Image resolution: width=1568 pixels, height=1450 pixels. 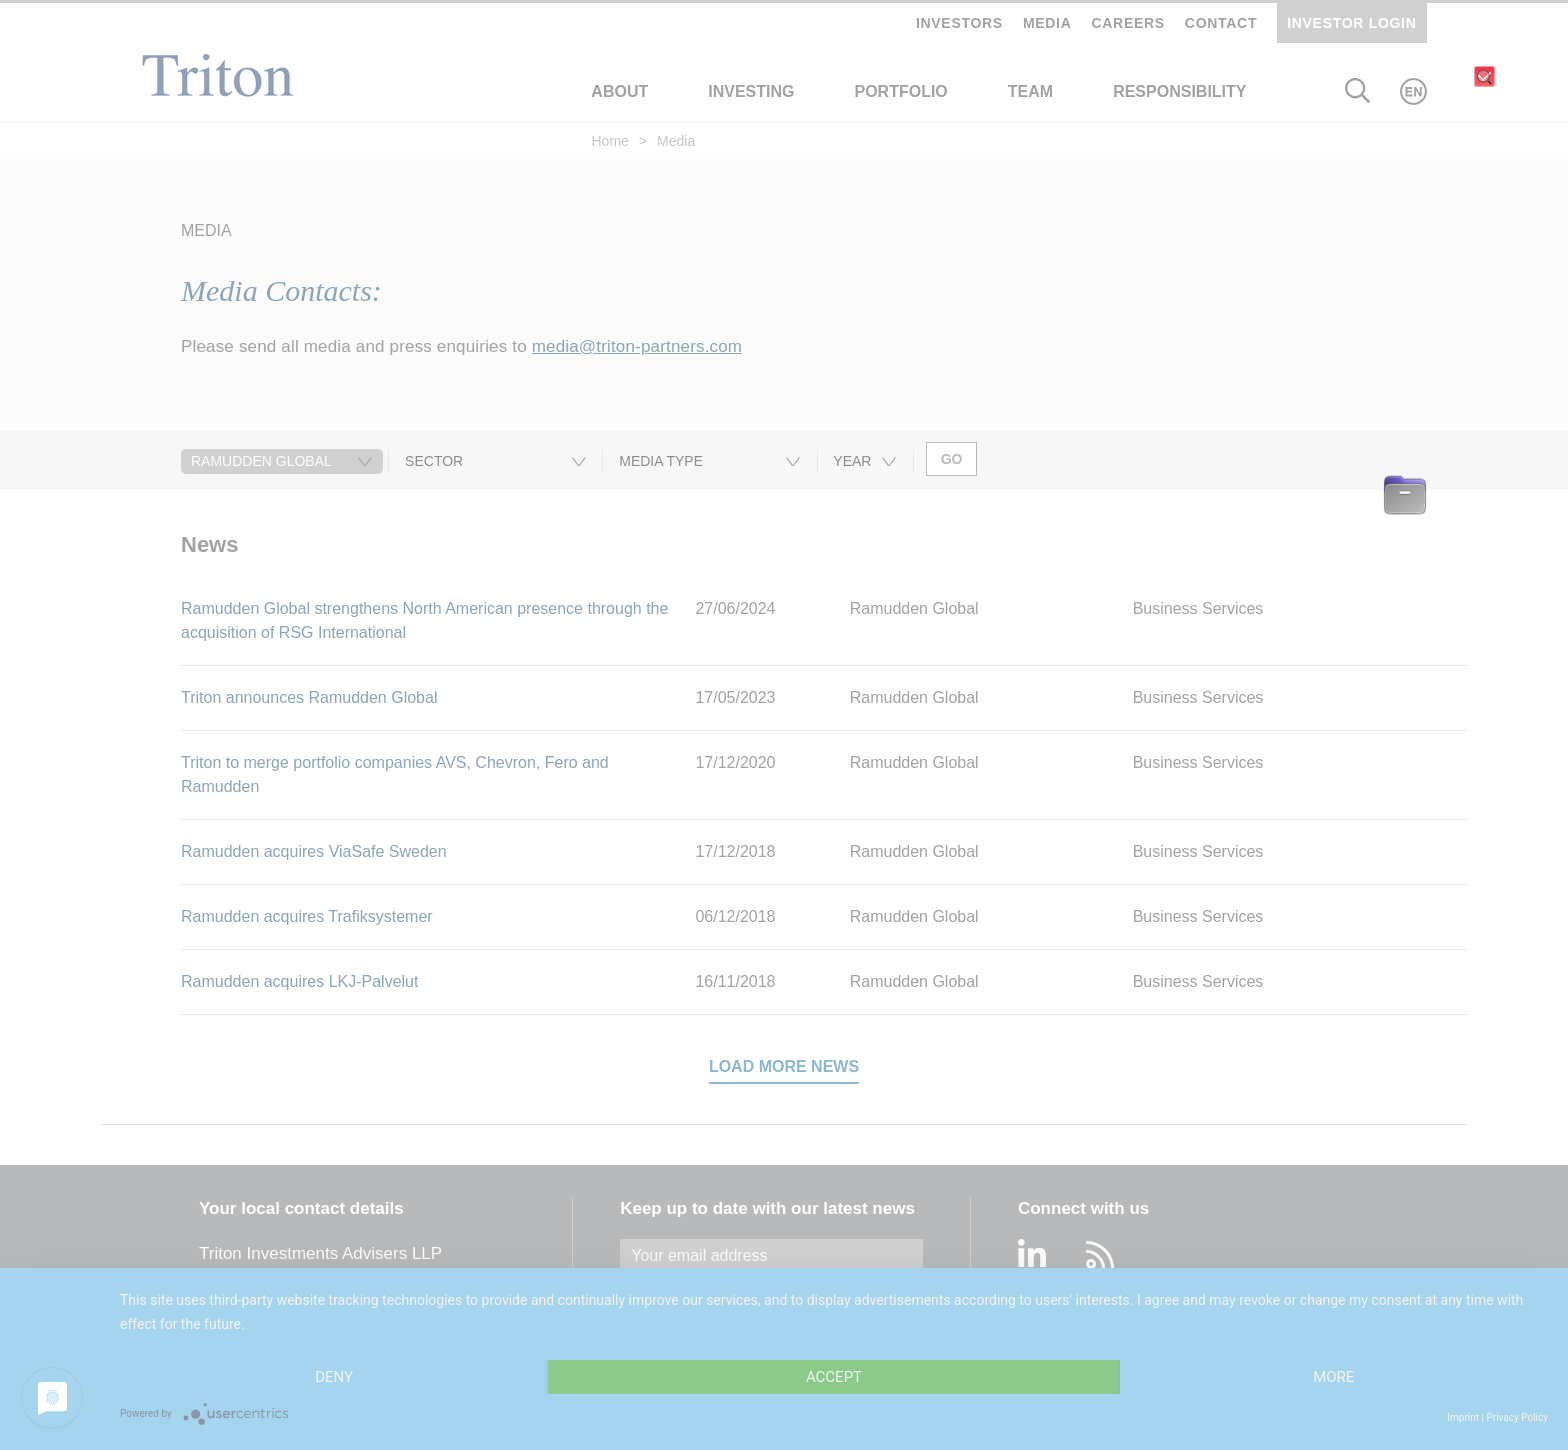 I want to click on open dconf editor to browse and modify system configuration settings, so click(x=1484, y=76).